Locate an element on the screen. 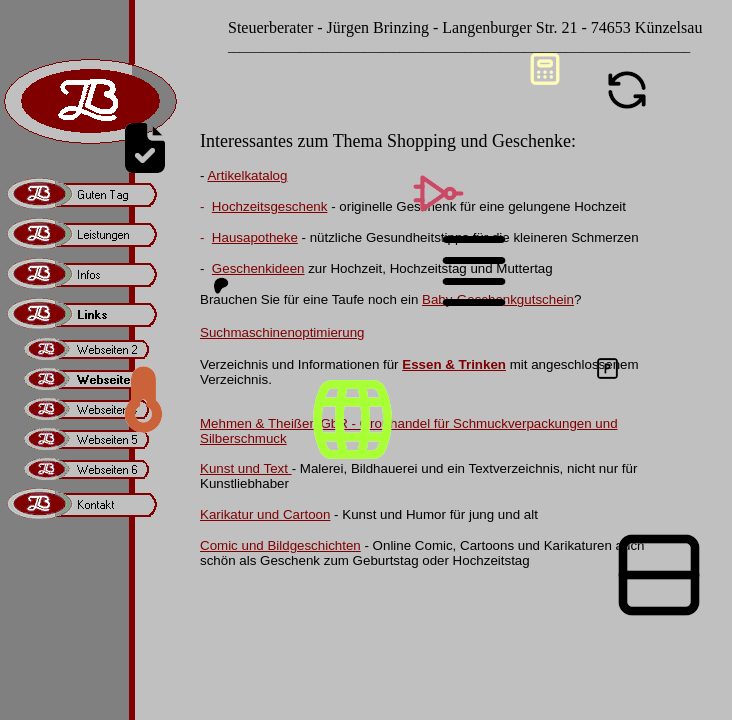 Image resolution: width=732 pixels, height=720 pixels. indicates low temperature reading is located at coordinates (143, 399).